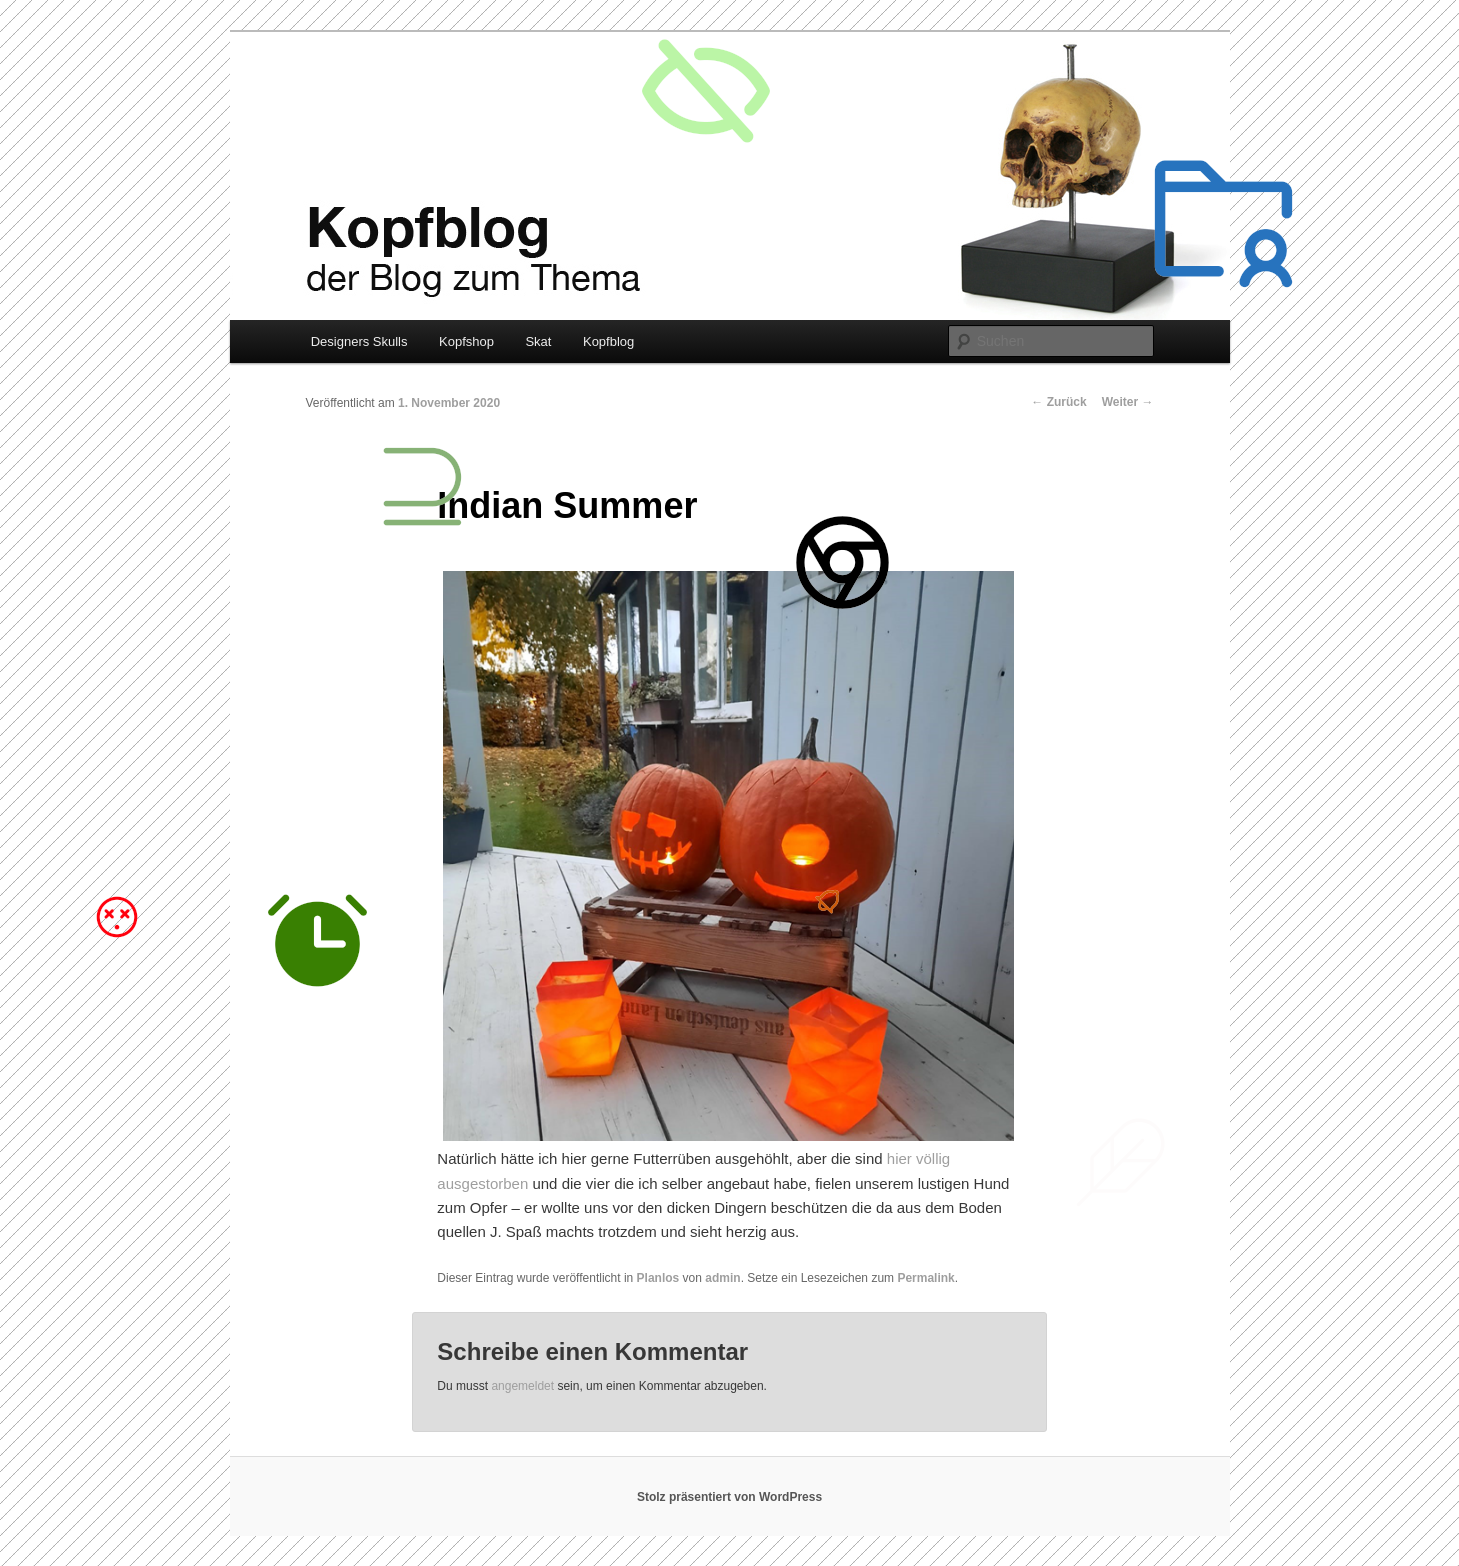 The width and height of the screenshot is (1459, 1566). Describe the element at coordinates (842, 562) in the screenshot. I see `open Google Chrome browser` at that location.